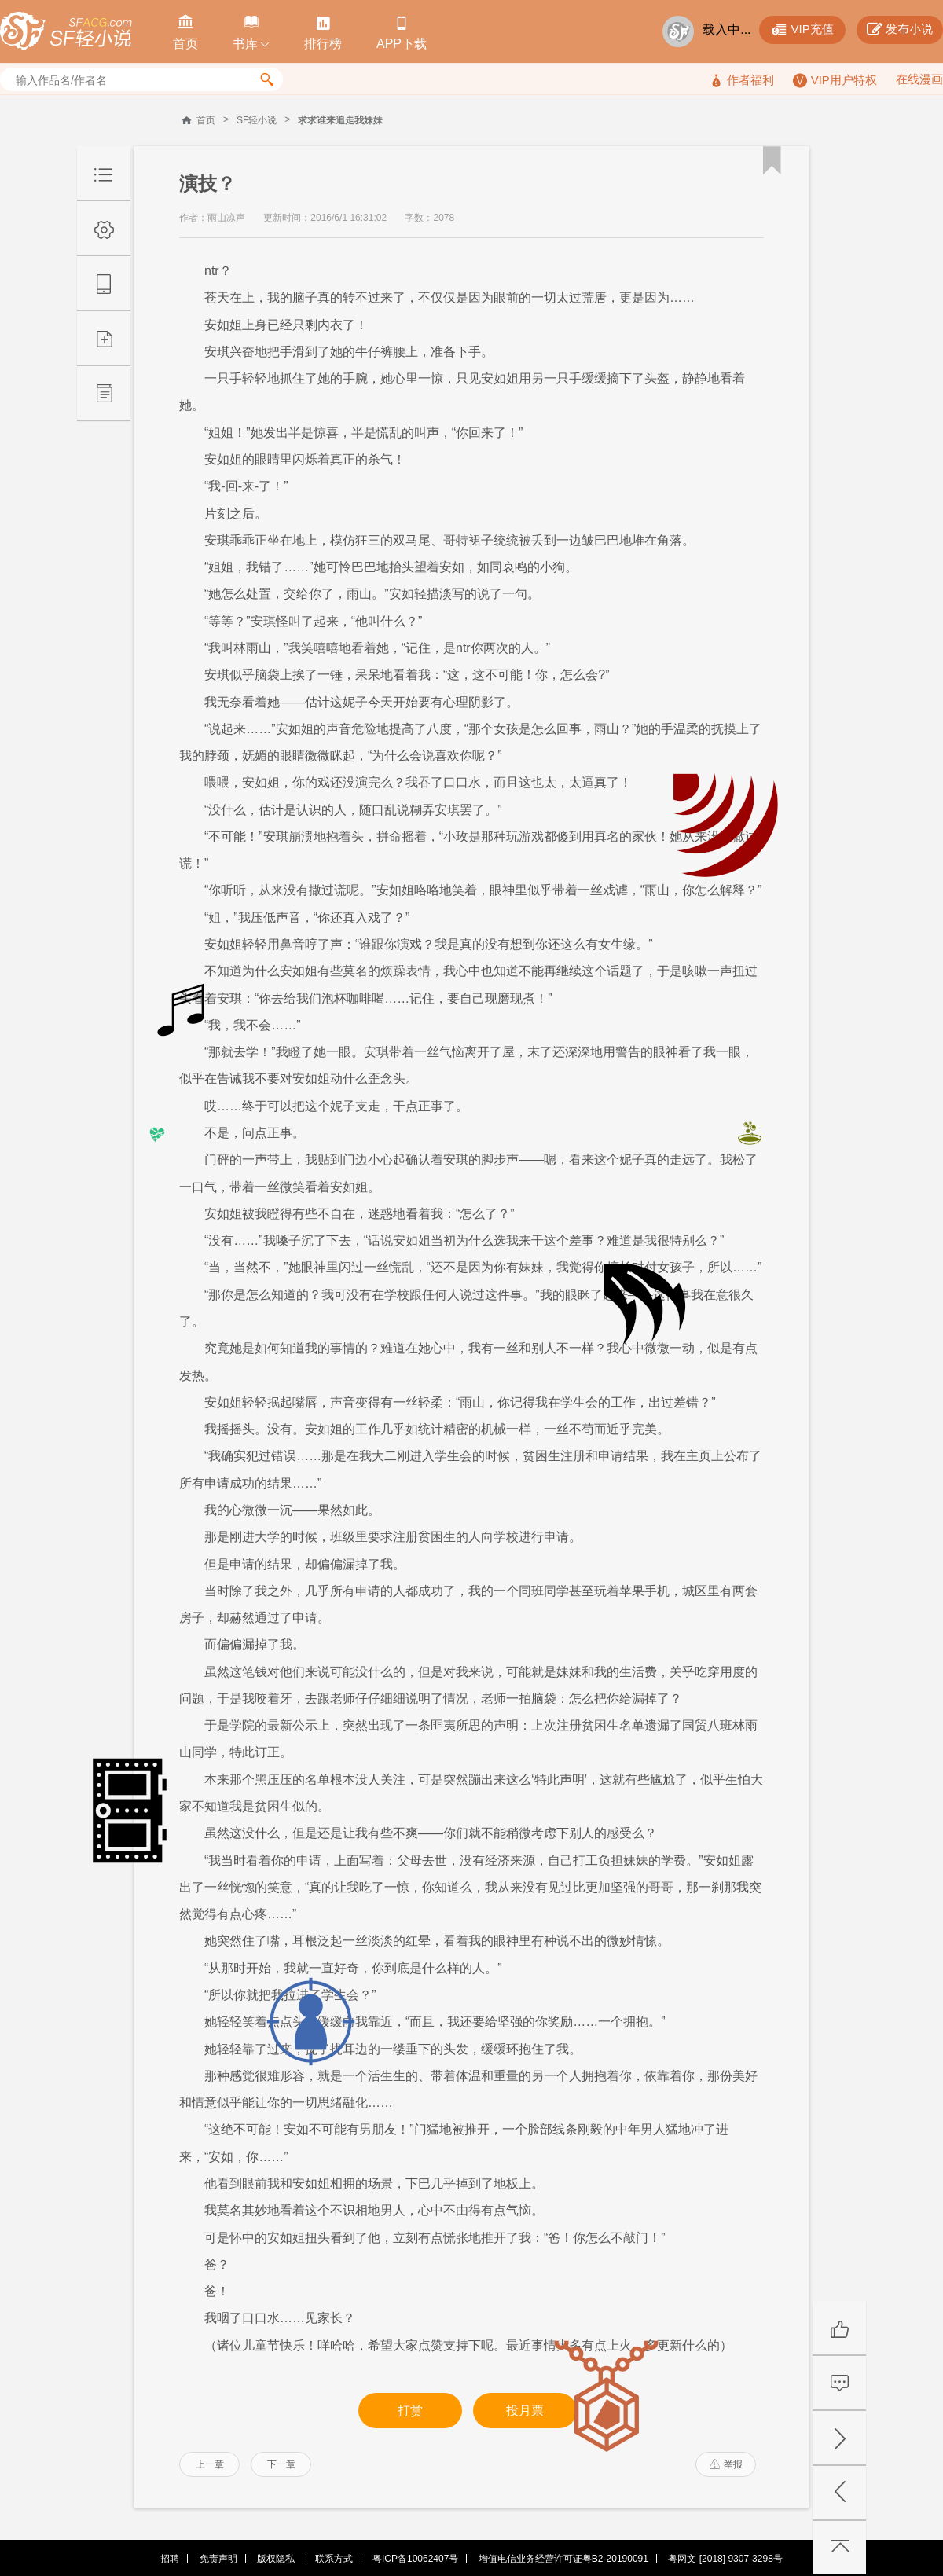 The width and height of the screenshot is (943, 2576). Describe the element at coordinates (607, 2396) in the screenshot. I see `view jewelry or accessories inventory` at that location.